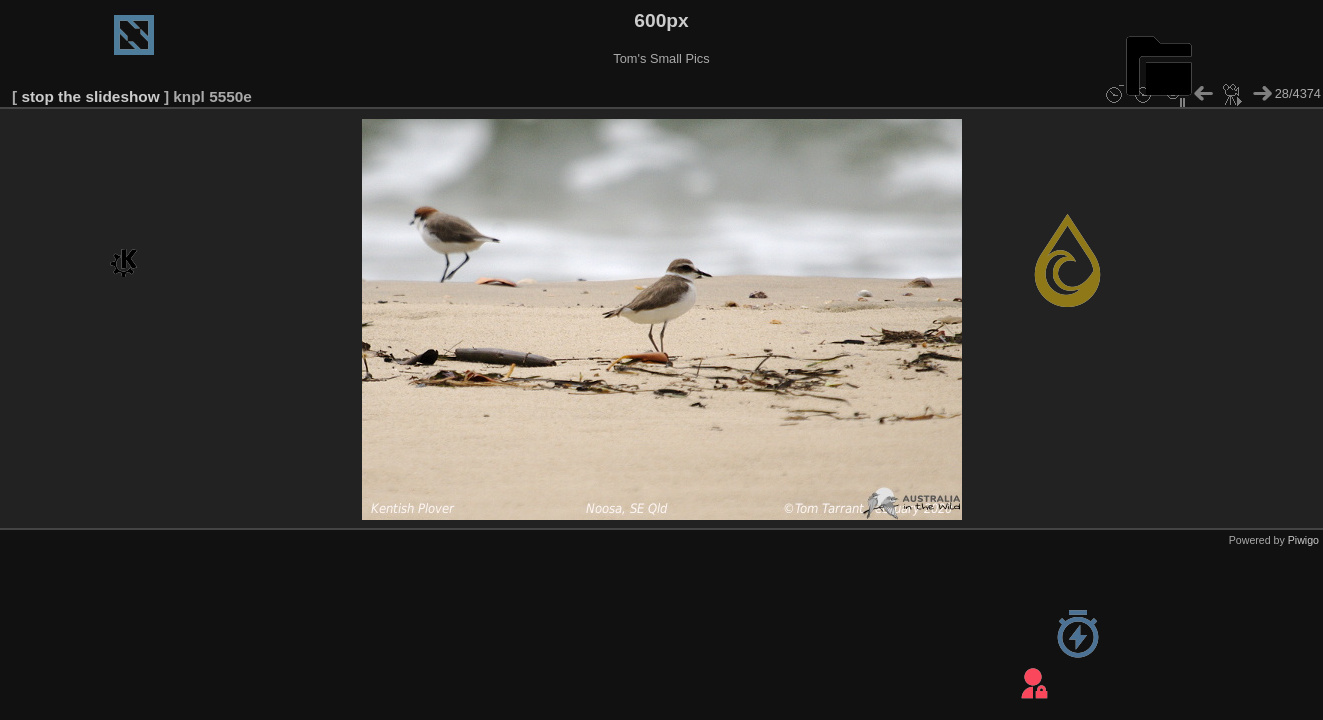 This screenshot has height=720, width=1323. I want to click on access admin or administrator settings, so click(1033, 684).